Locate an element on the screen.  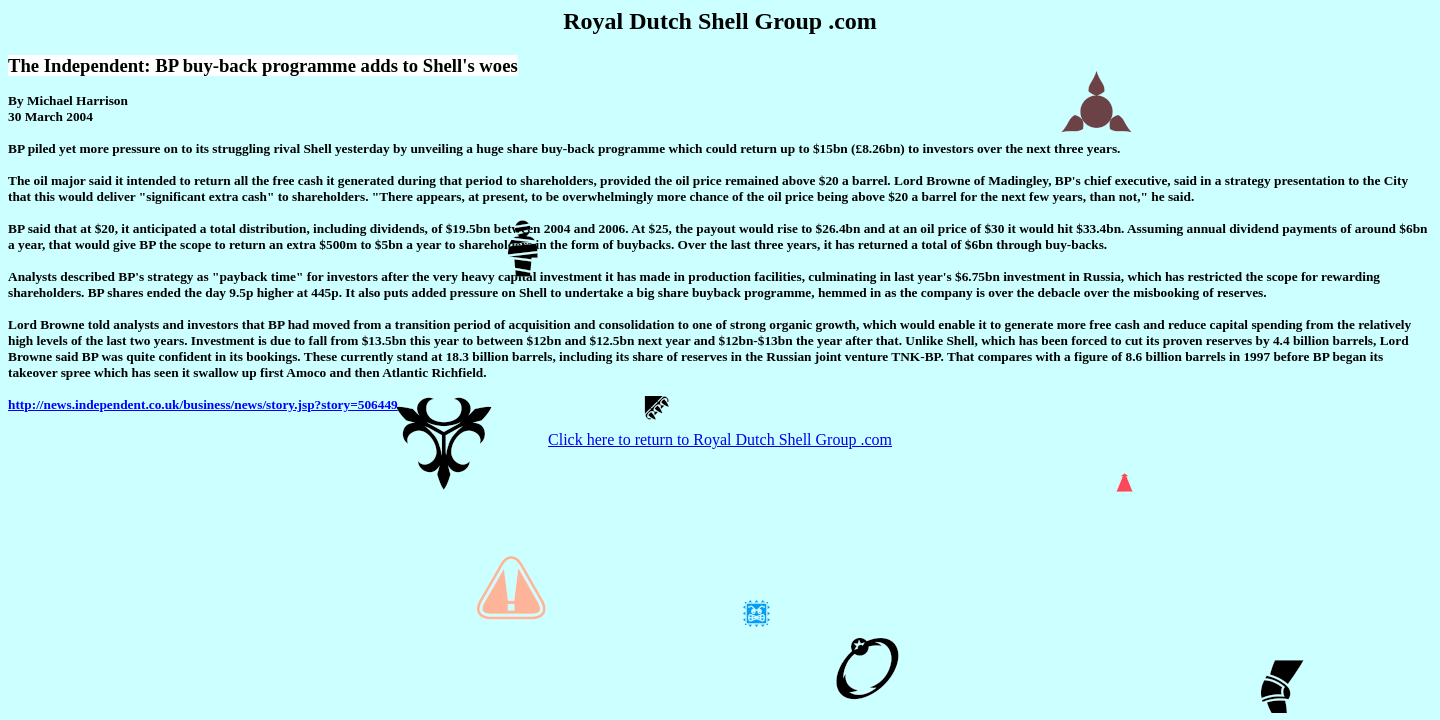
warning or hazard alert indicator is located at coordinates (511, 588).